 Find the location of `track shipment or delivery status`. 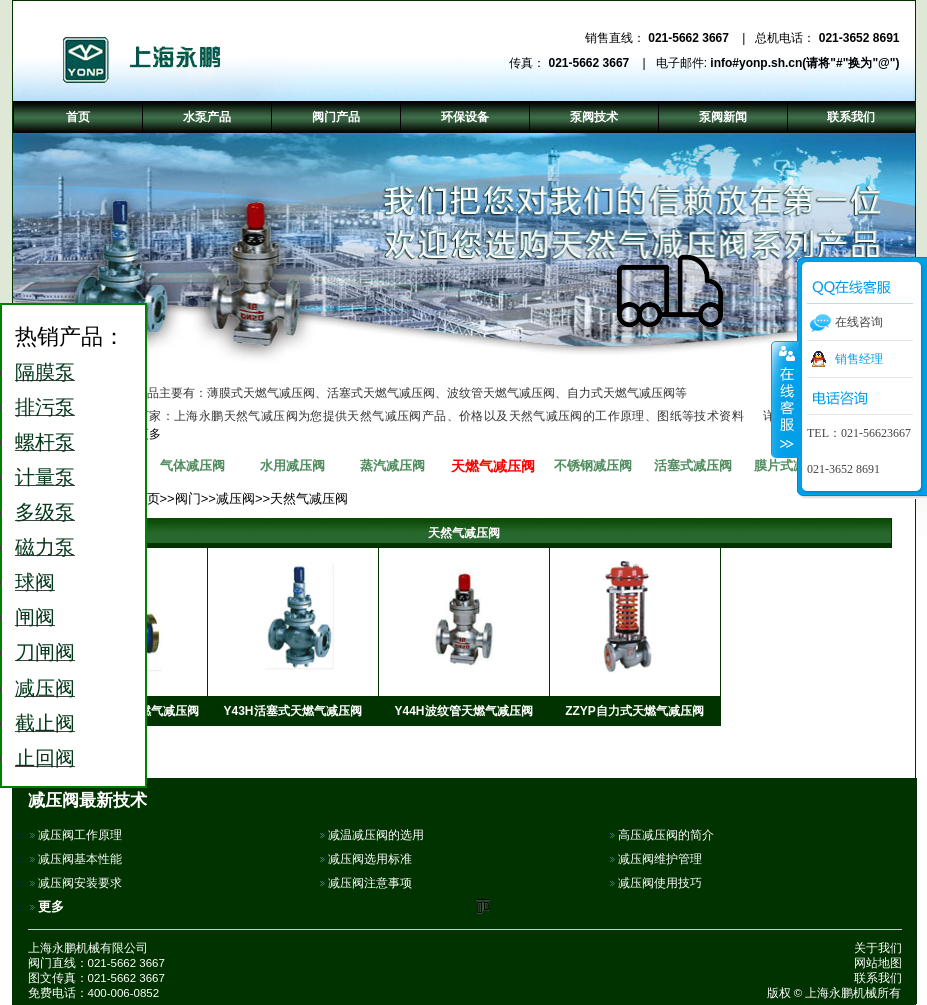

track shipment or delivery status is located at coordinates (670, 291).